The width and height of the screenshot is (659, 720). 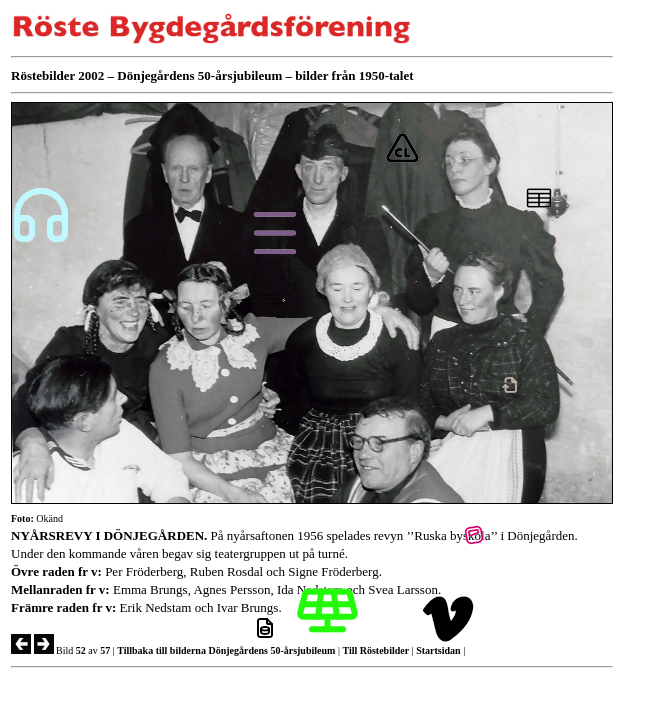 I want to click on headless ui library logo, so click(x=474, y=535).